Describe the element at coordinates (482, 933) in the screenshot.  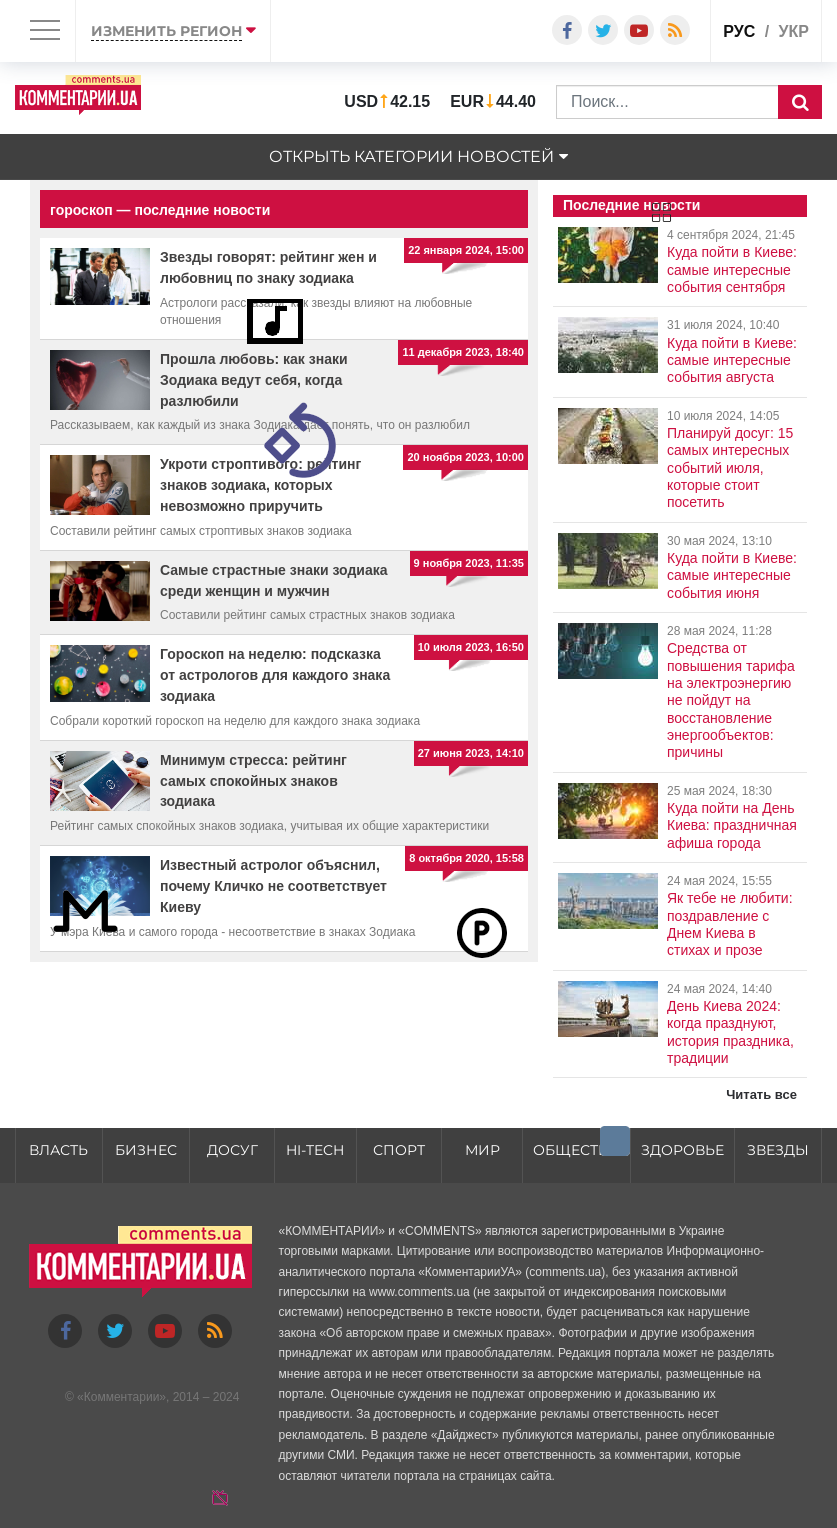
I see `parking available or parking location` at that location.